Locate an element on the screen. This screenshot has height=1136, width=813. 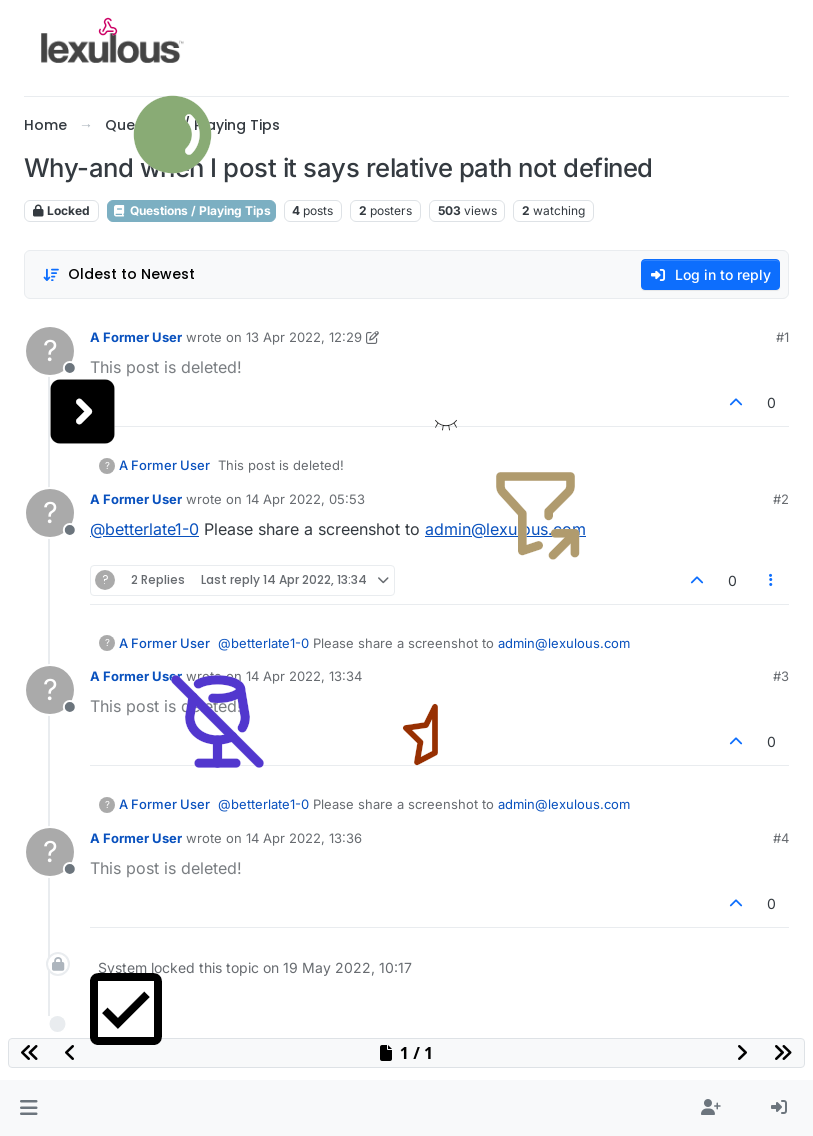
select or confirm an option is located at coordinates (126, 1009).